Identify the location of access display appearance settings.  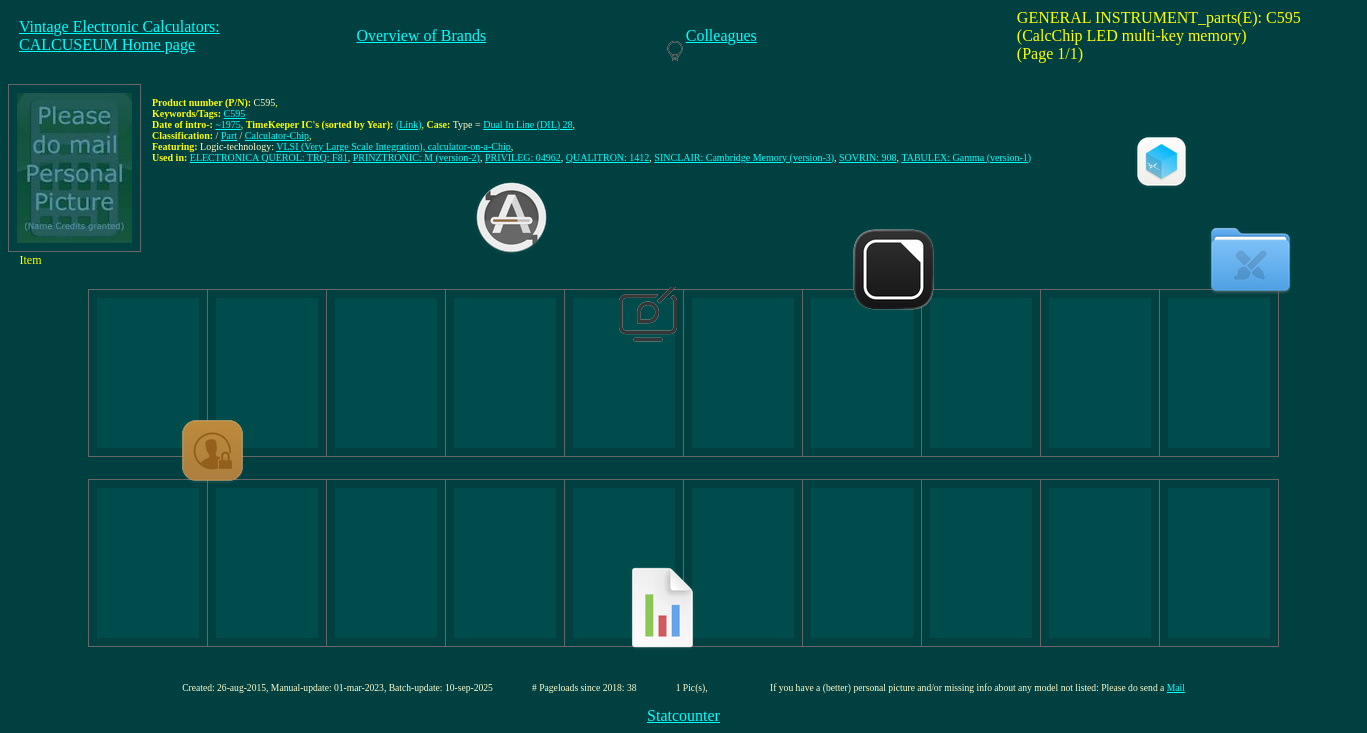
(648, 316).